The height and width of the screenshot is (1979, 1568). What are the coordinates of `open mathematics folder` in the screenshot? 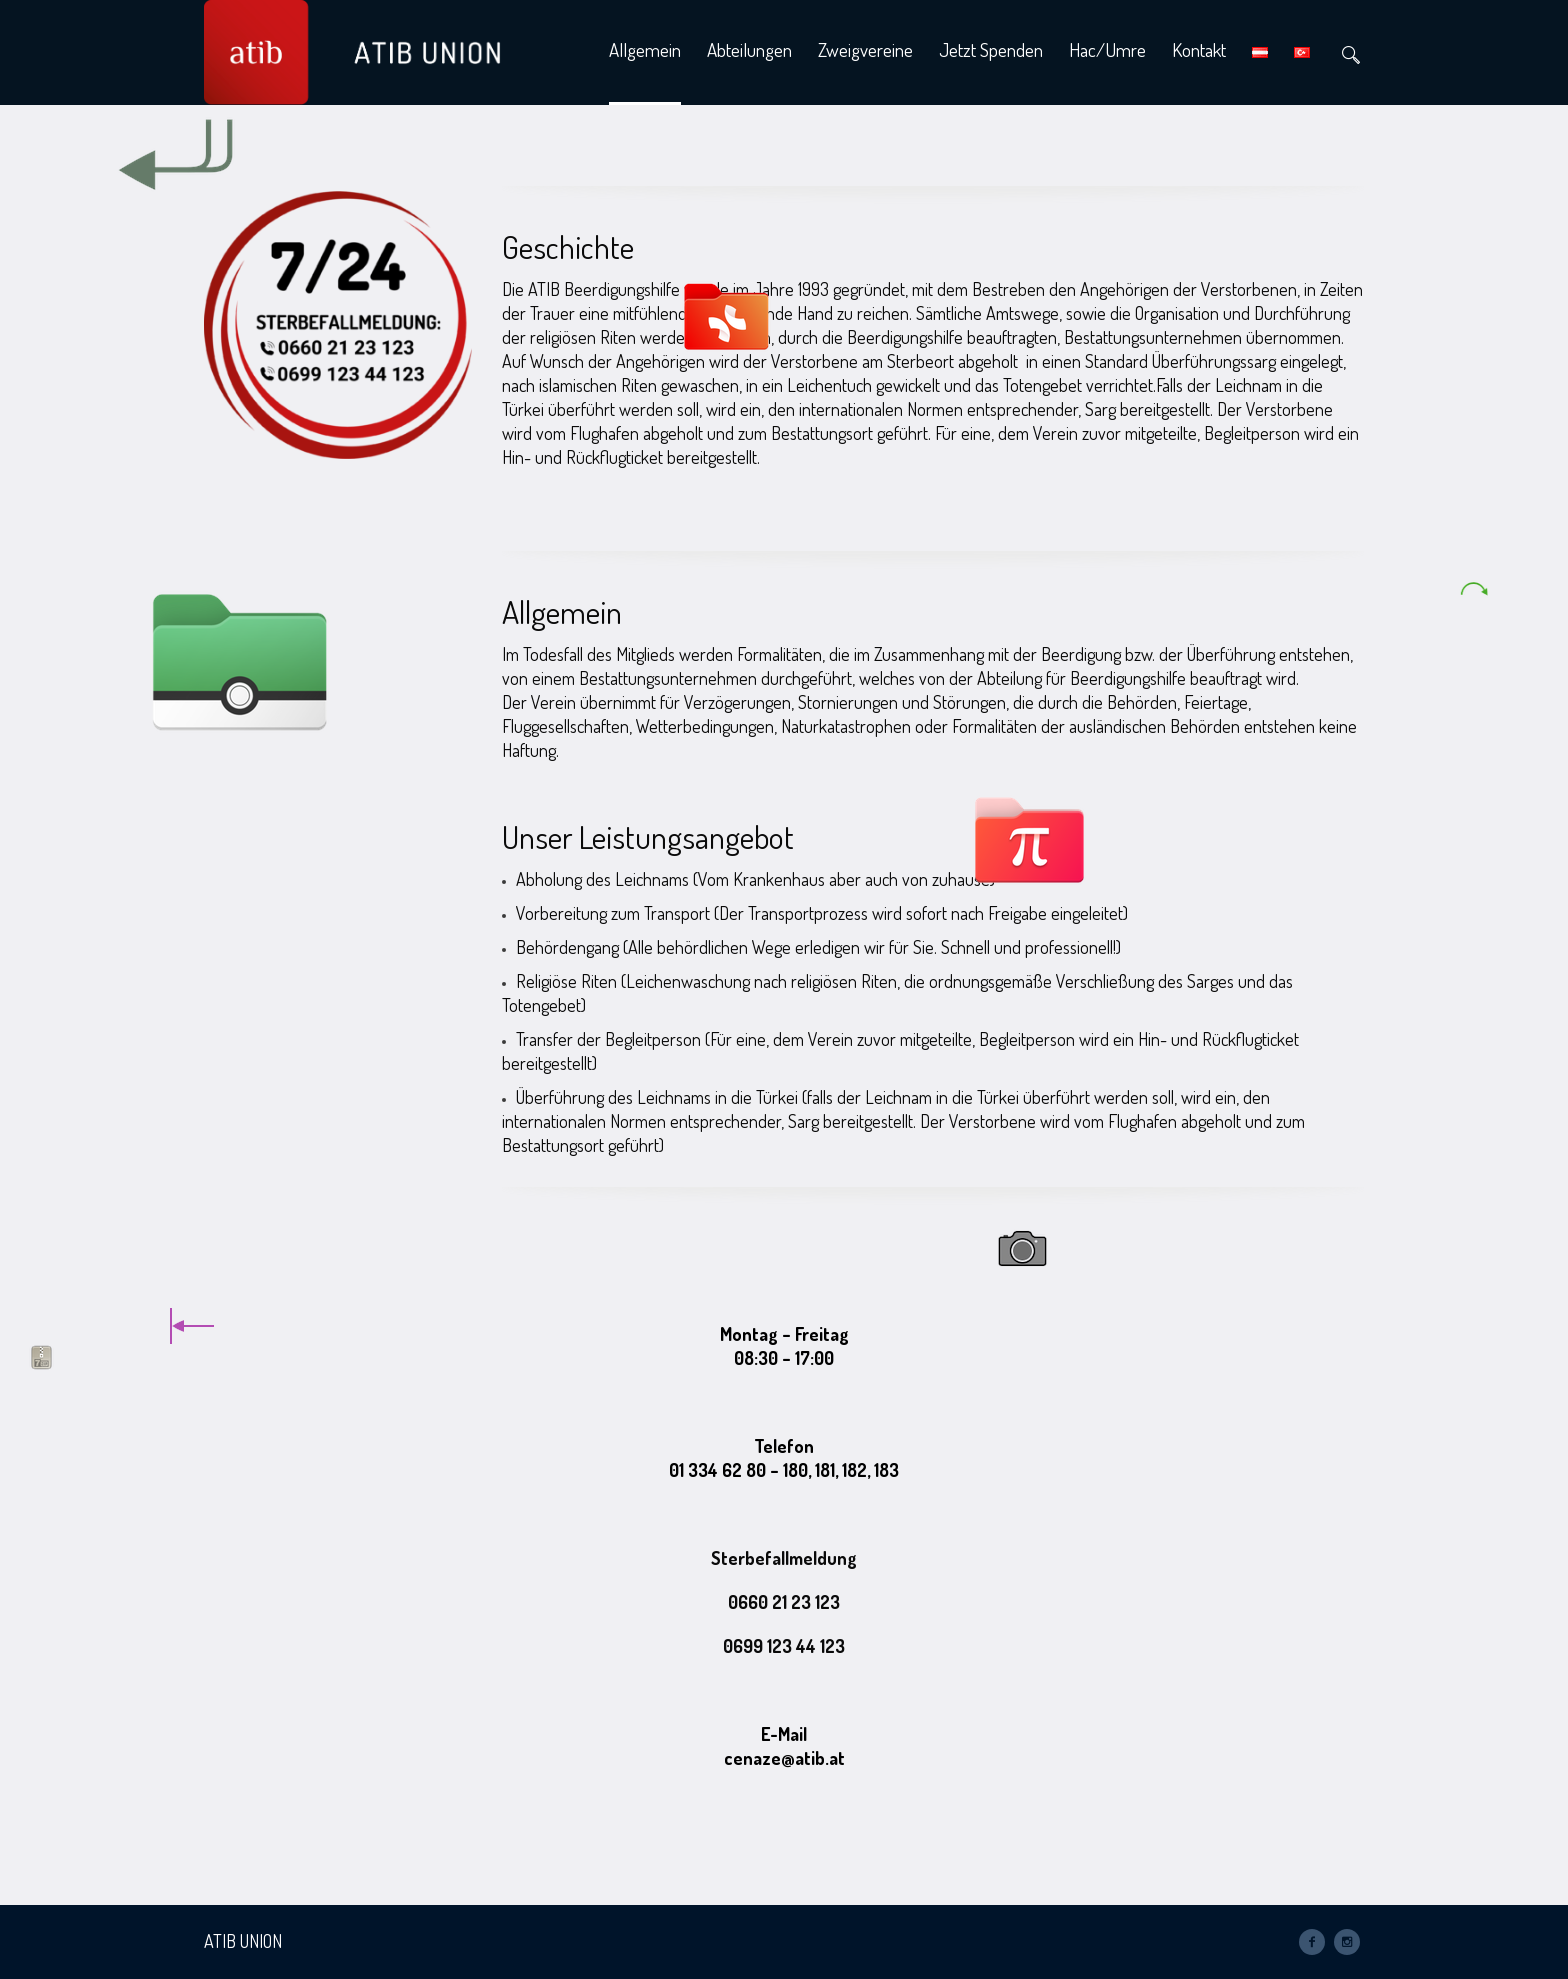 It's located at (1029, 843).